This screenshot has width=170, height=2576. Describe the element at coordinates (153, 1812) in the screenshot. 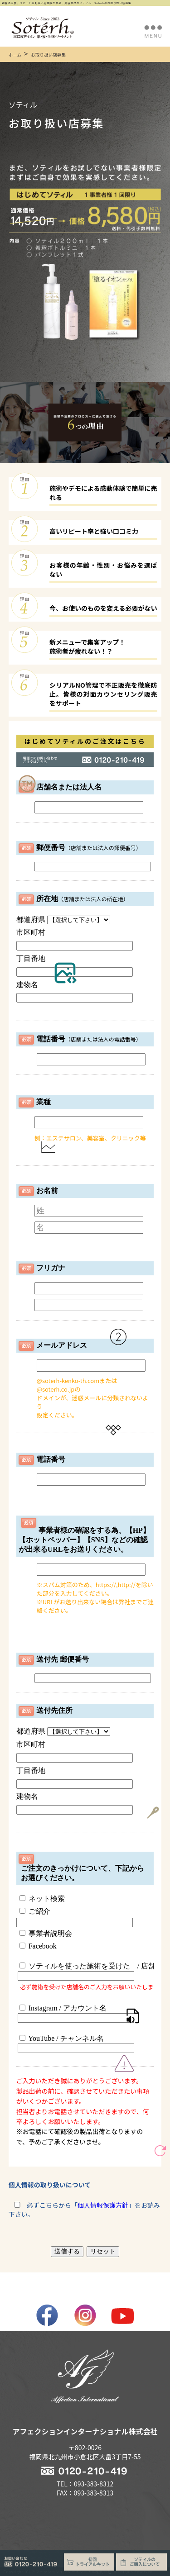

I see `access sewing or craft tools` at that location.